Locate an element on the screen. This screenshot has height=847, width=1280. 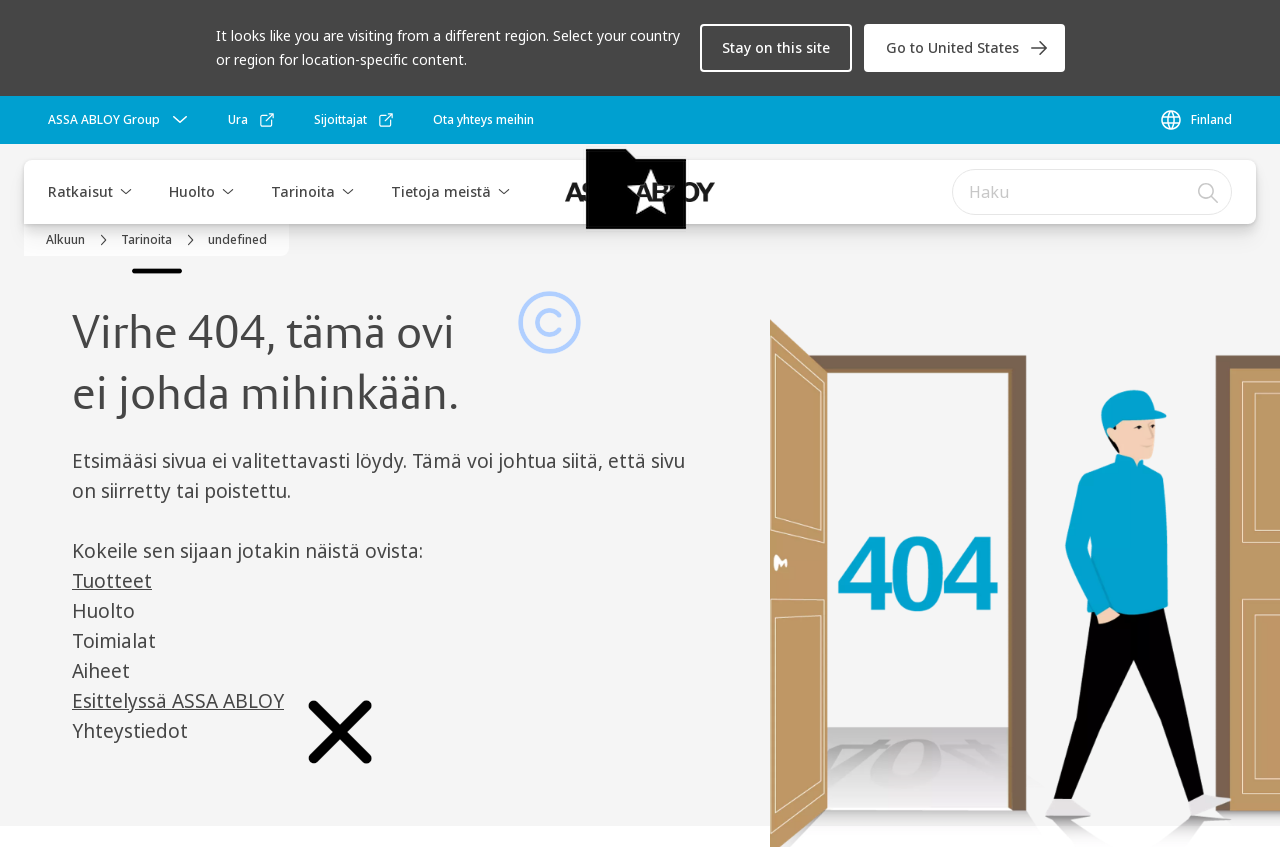
access your starred or favorite files is located at coordinates (636, 189).